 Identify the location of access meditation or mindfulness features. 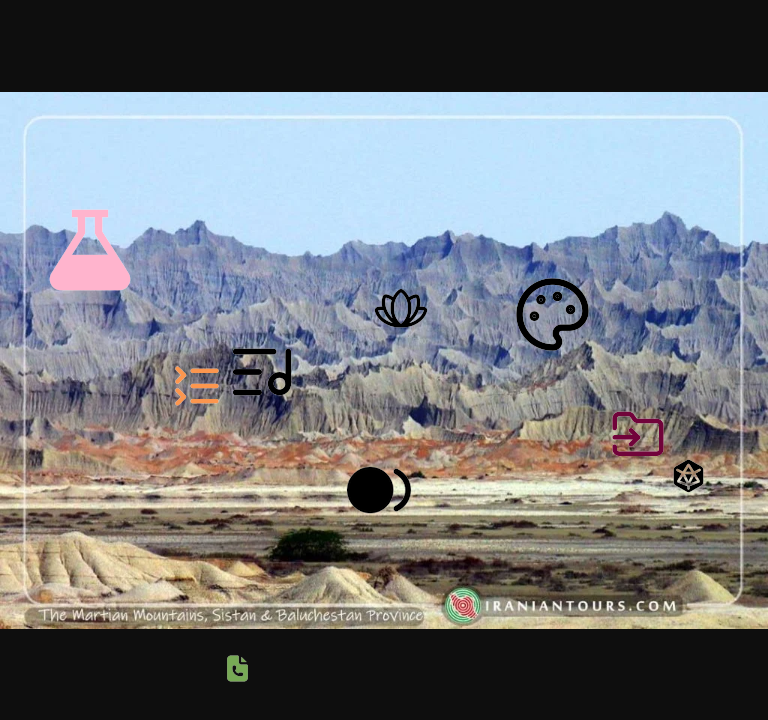
(401, 310).